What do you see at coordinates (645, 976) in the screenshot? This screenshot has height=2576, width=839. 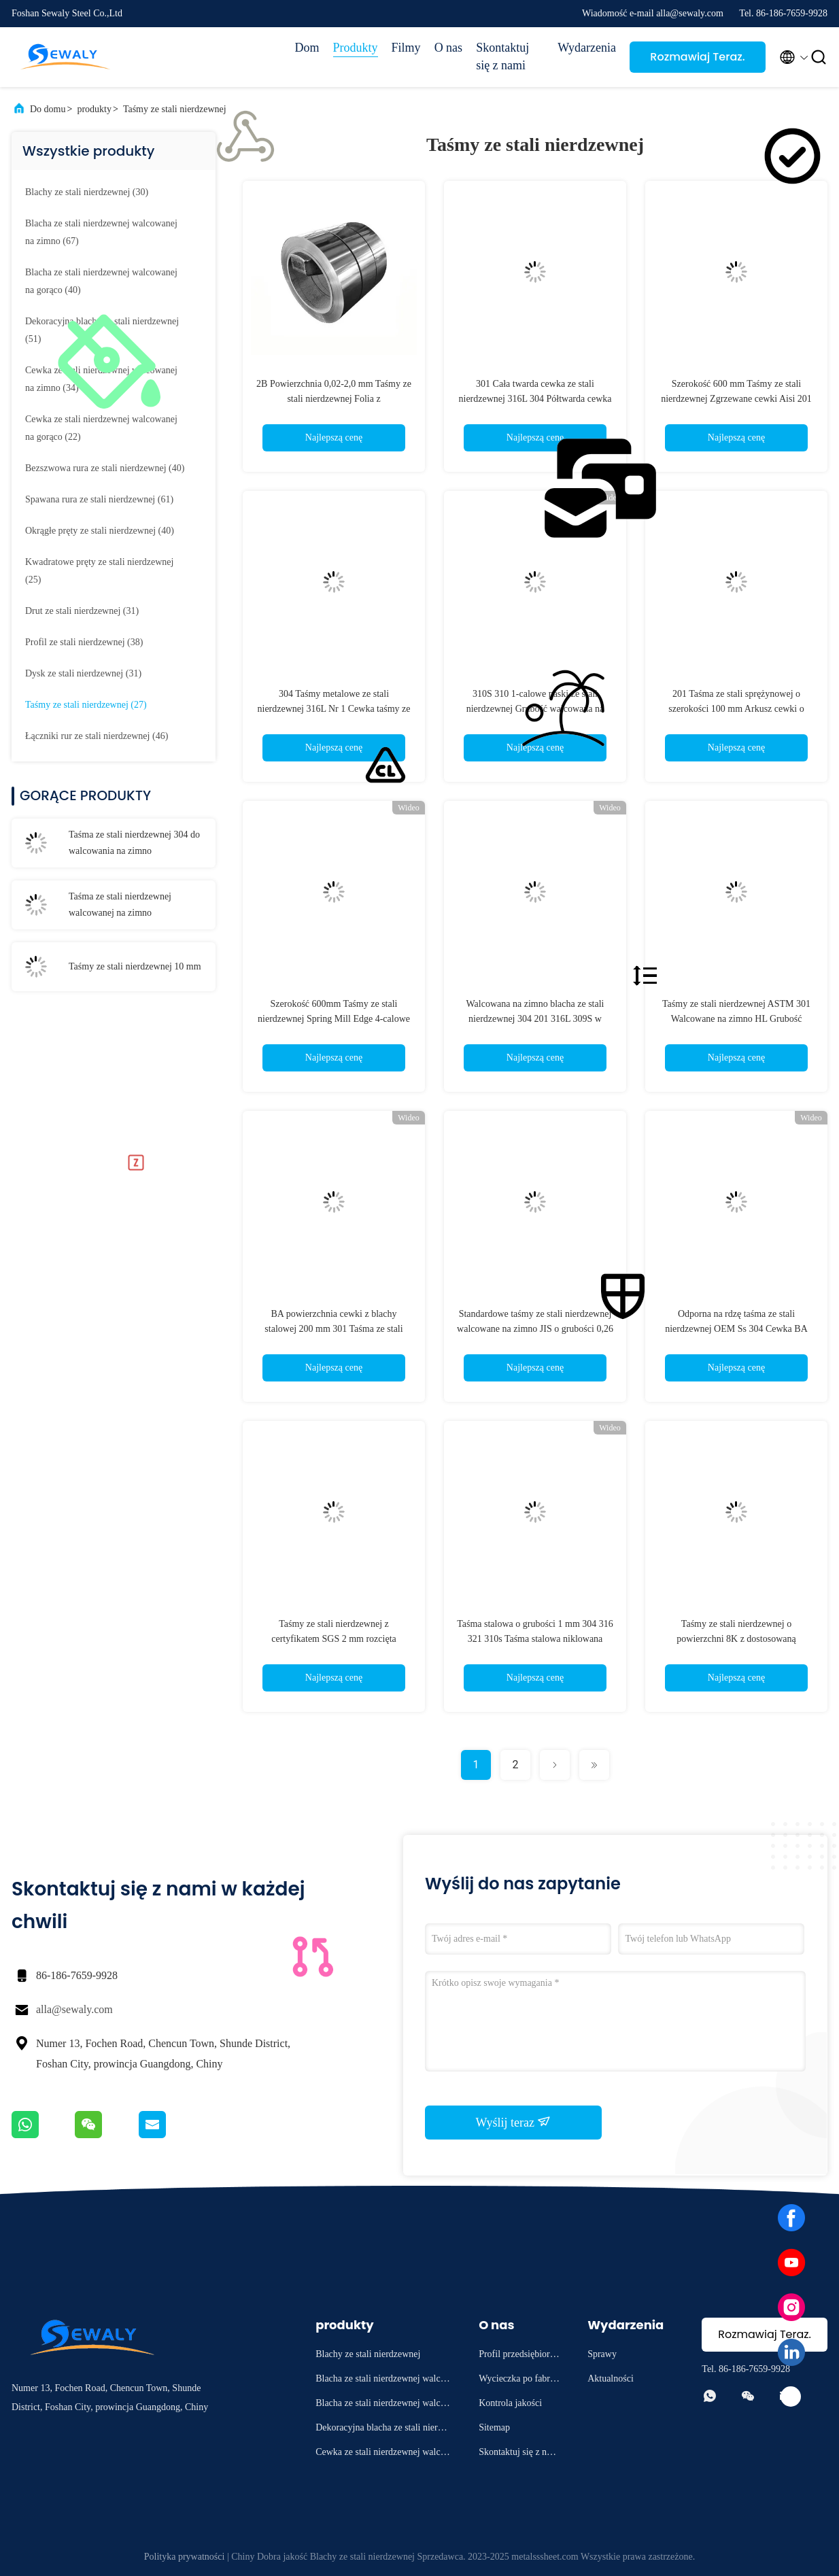 I see `adjust line spacing in text` at bounding box center [645, 976].